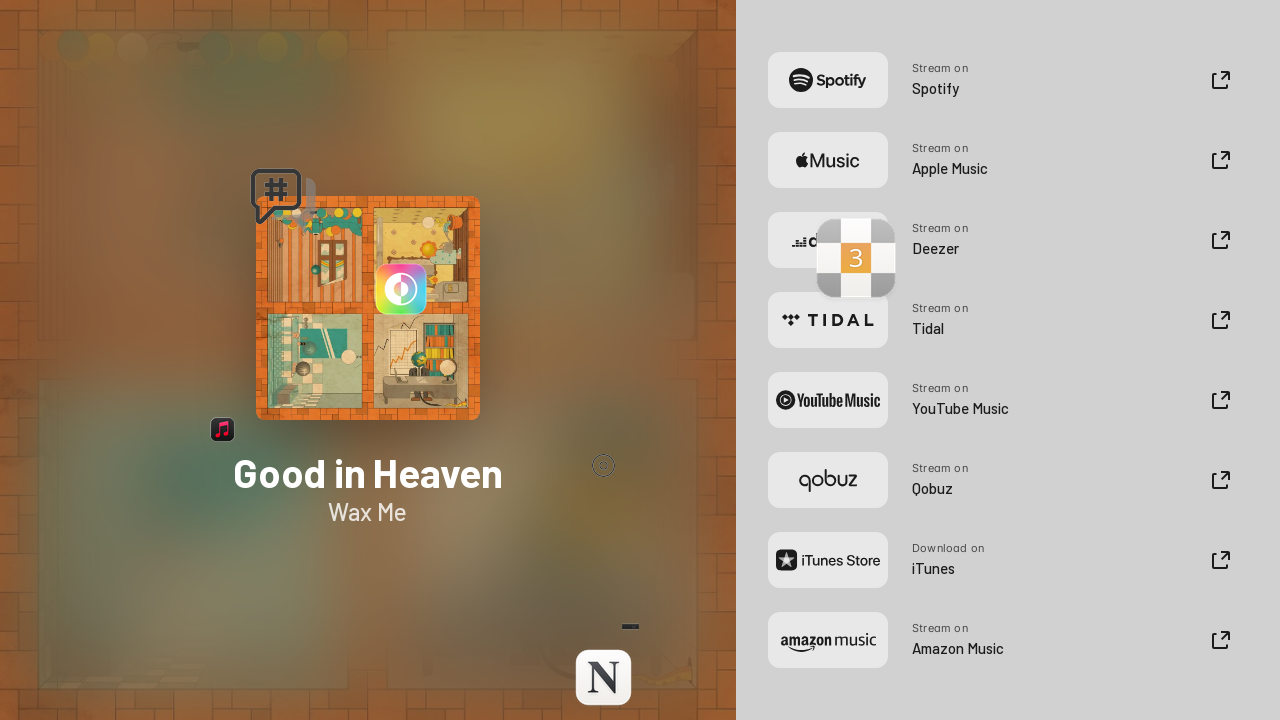 Image resolution: width=1280 pixels, height=720 pixels. I want to click on indicates extended keyboard connected via bluetooth, so click(630, 626).